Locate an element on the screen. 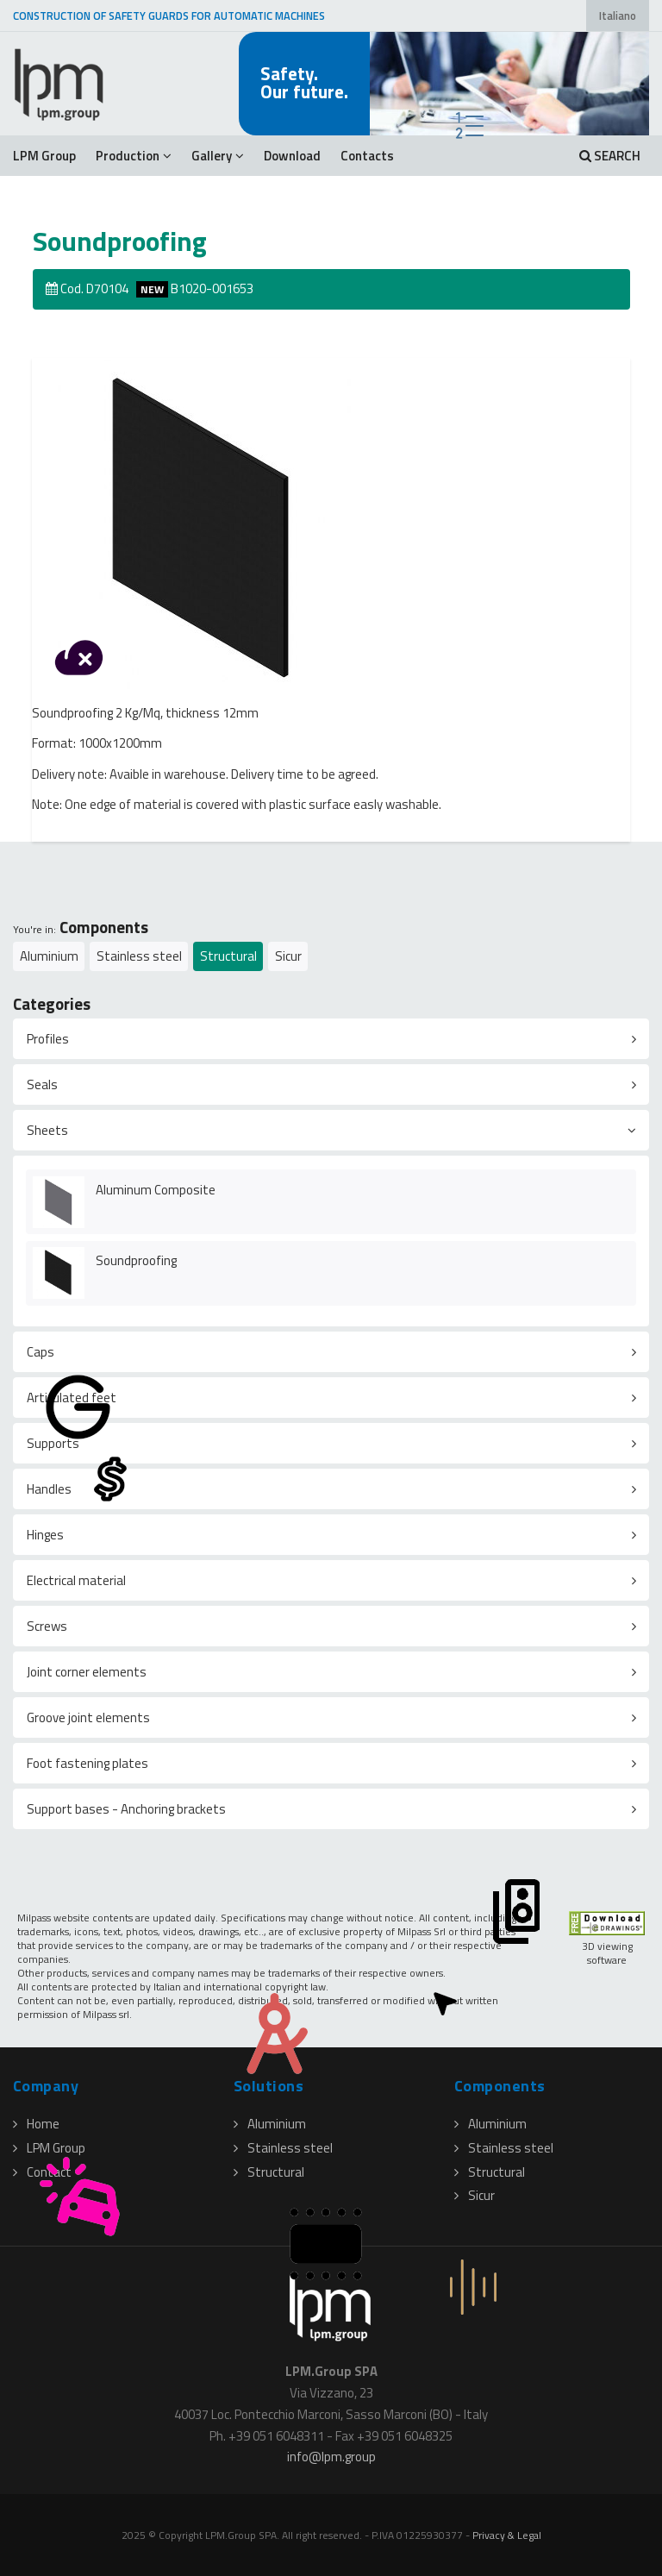 The width and height of the screenshot is (662, 2576). access speaker group settings is located at coordinates (516, 1911).